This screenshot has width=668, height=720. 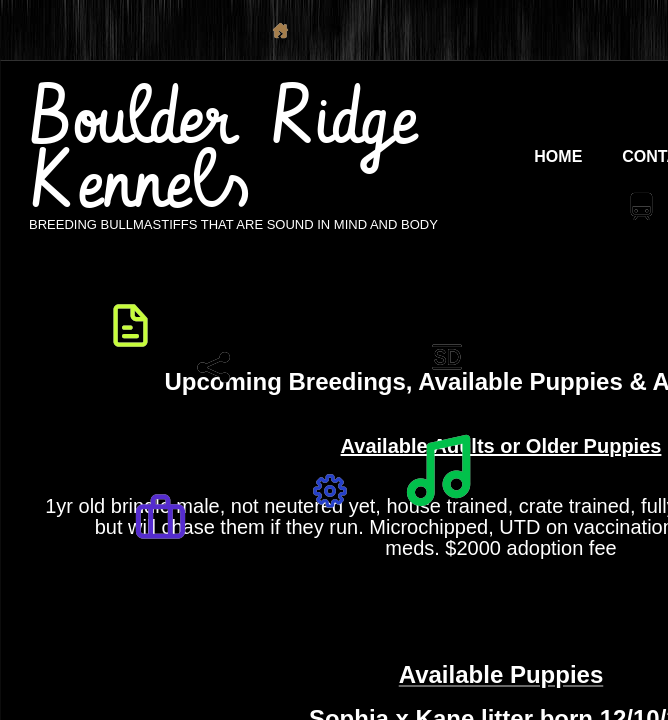 I want to click on share content with others, so click(x=214, y=367).